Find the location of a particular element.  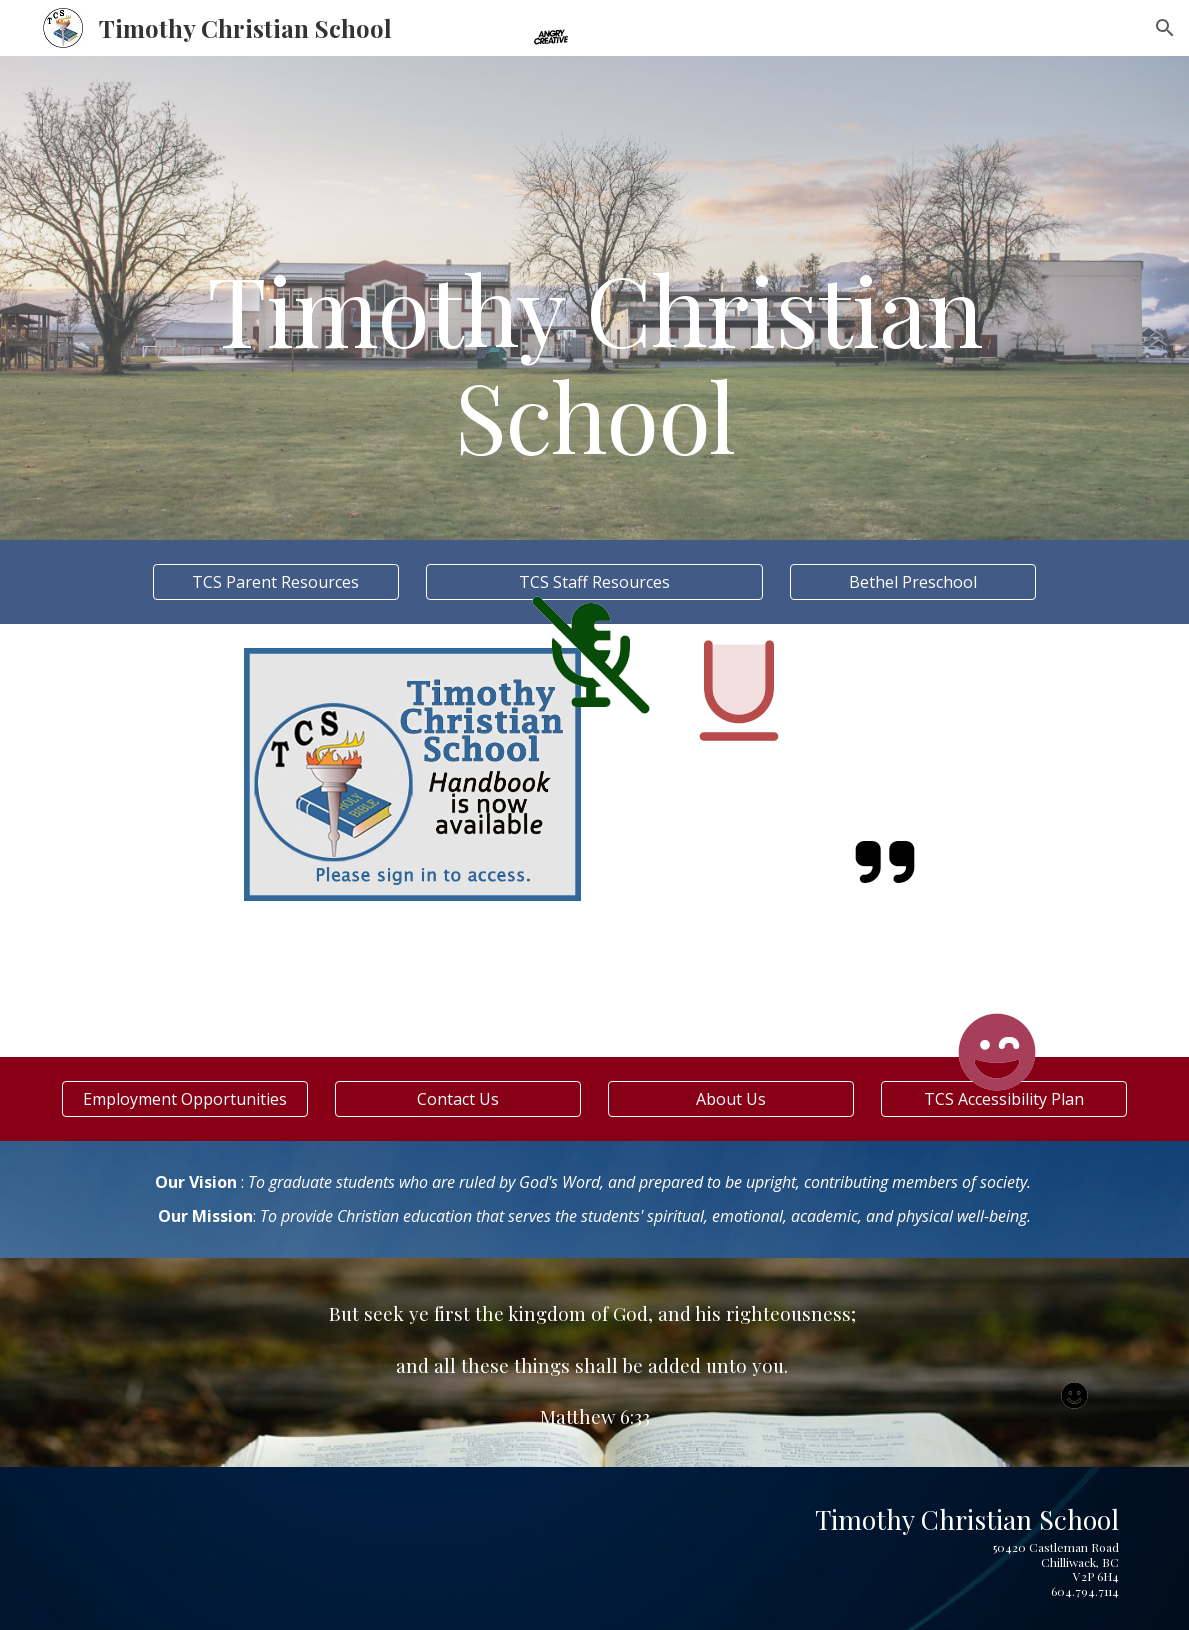

Angry Creative company logo is located at coordinates (551, 37).